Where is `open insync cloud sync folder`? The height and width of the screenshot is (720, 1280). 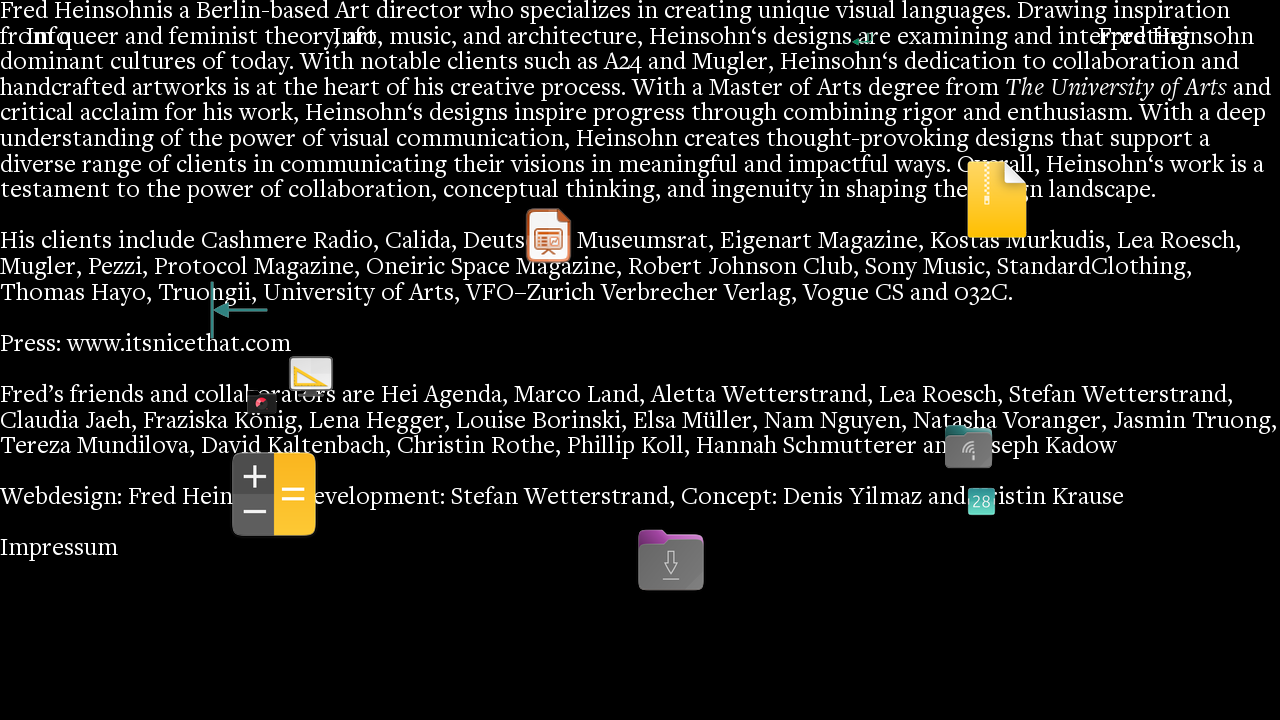
open insync cloud sync folder is located at coordinates (968, 446).